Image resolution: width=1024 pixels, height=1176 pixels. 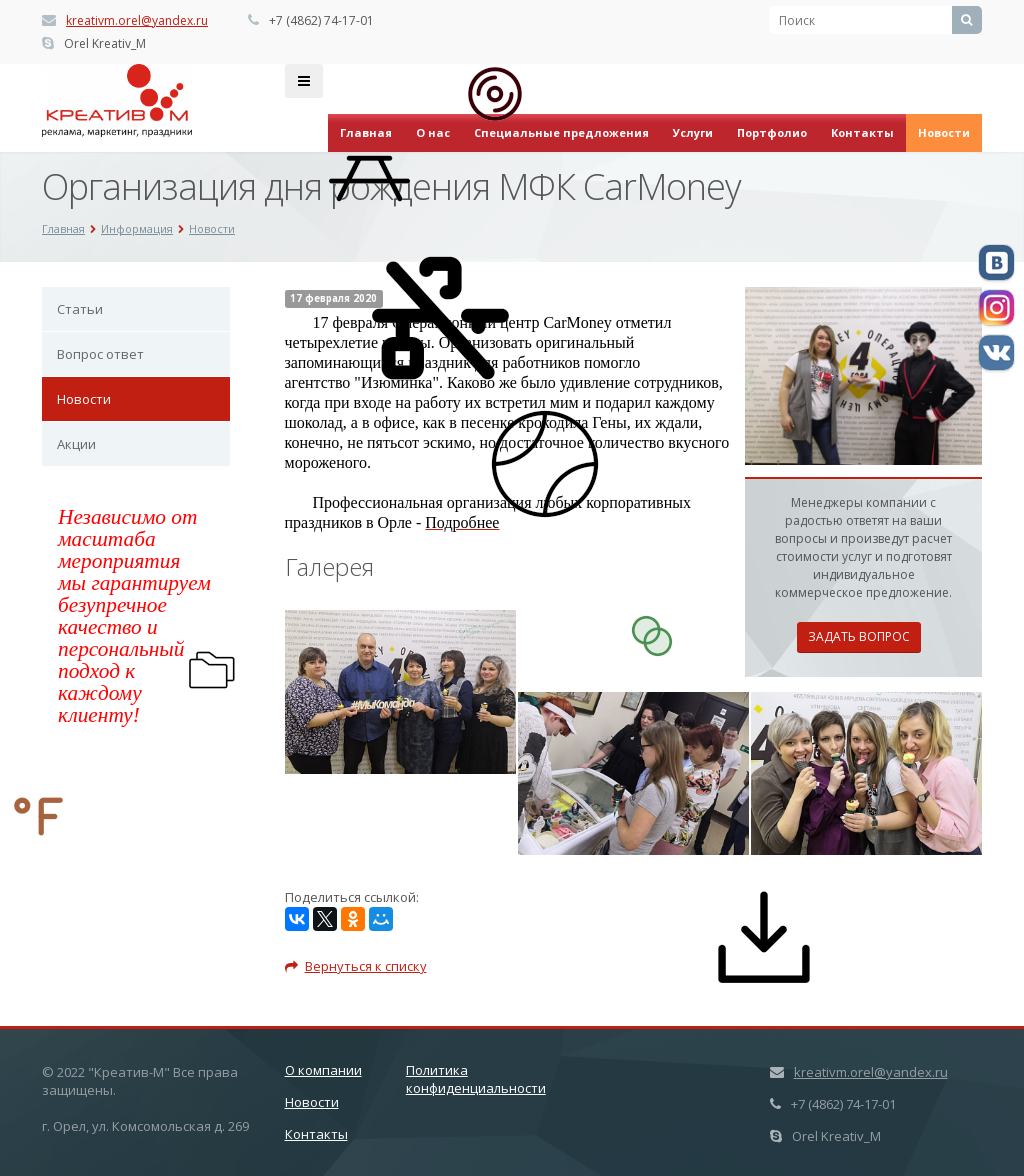 What do you see at coordinates (211, 670) in the screenshot?
I see `browse all folders` at bounding box center [211, 670].